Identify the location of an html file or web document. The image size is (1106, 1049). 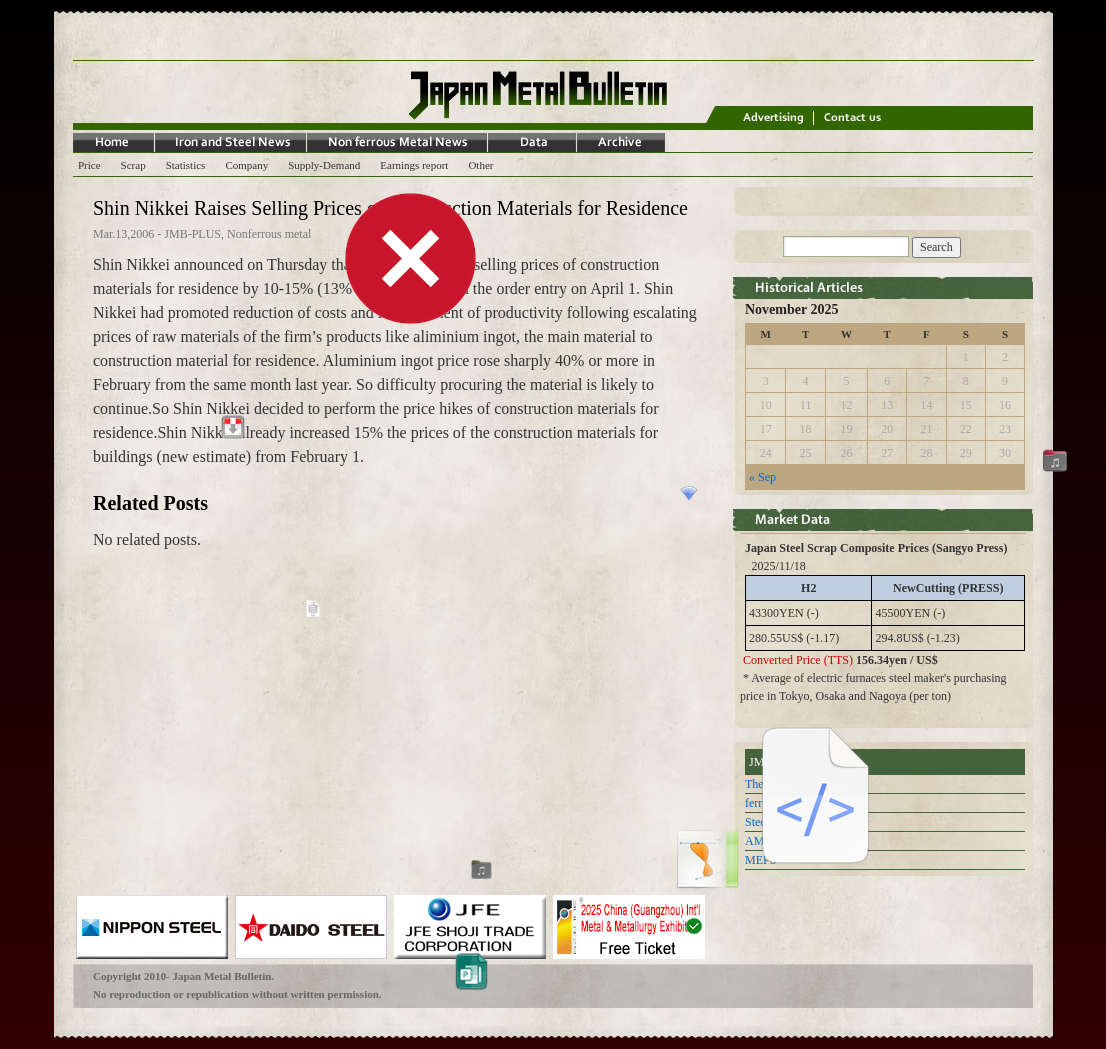
(815, 795).